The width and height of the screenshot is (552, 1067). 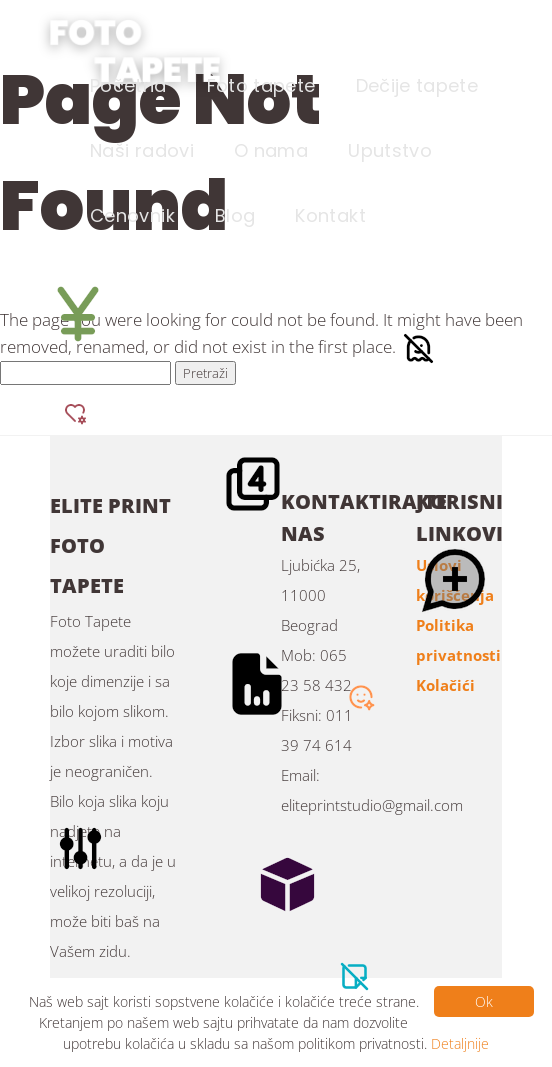 I want to click on add a comment or review to a map location, so click(x=455, y=579).